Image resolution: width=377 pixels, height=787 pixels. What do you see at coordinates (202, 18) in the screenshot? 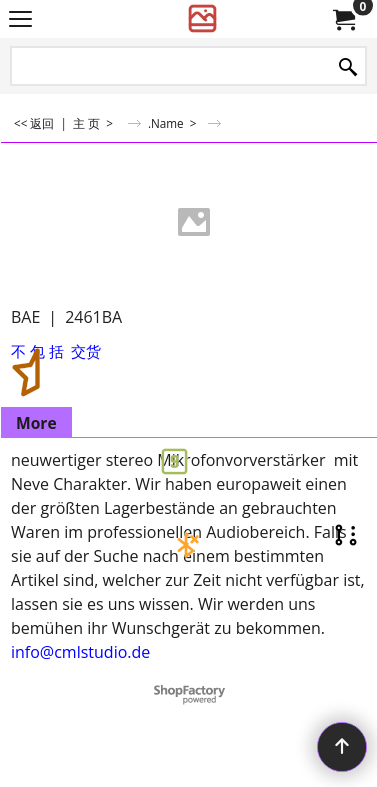
I see `view instant photos or polaroid-style images` at bounding box center [202, 18].